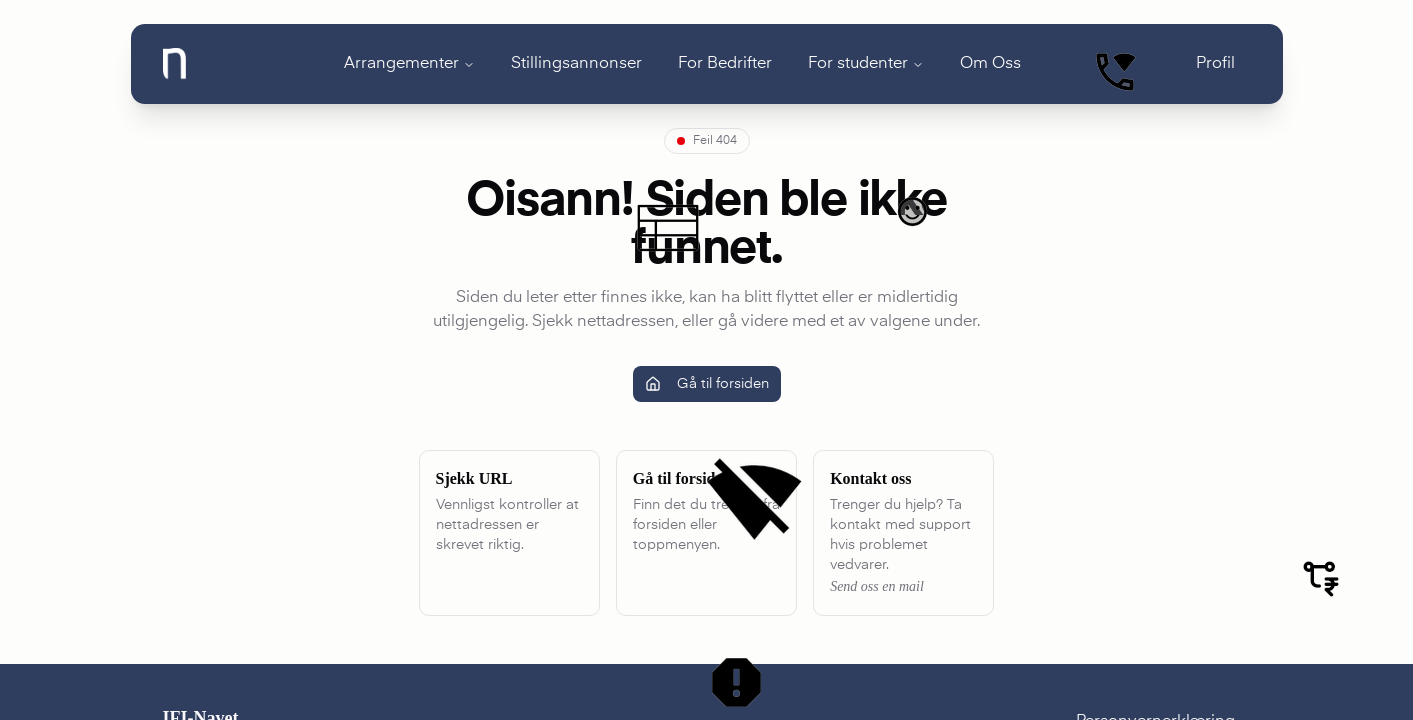 This screenshot has width=1413, height=720. Describe the element at coordinates (1321, 579) in the screenshot. I see `view rupee transaction history` at that location.